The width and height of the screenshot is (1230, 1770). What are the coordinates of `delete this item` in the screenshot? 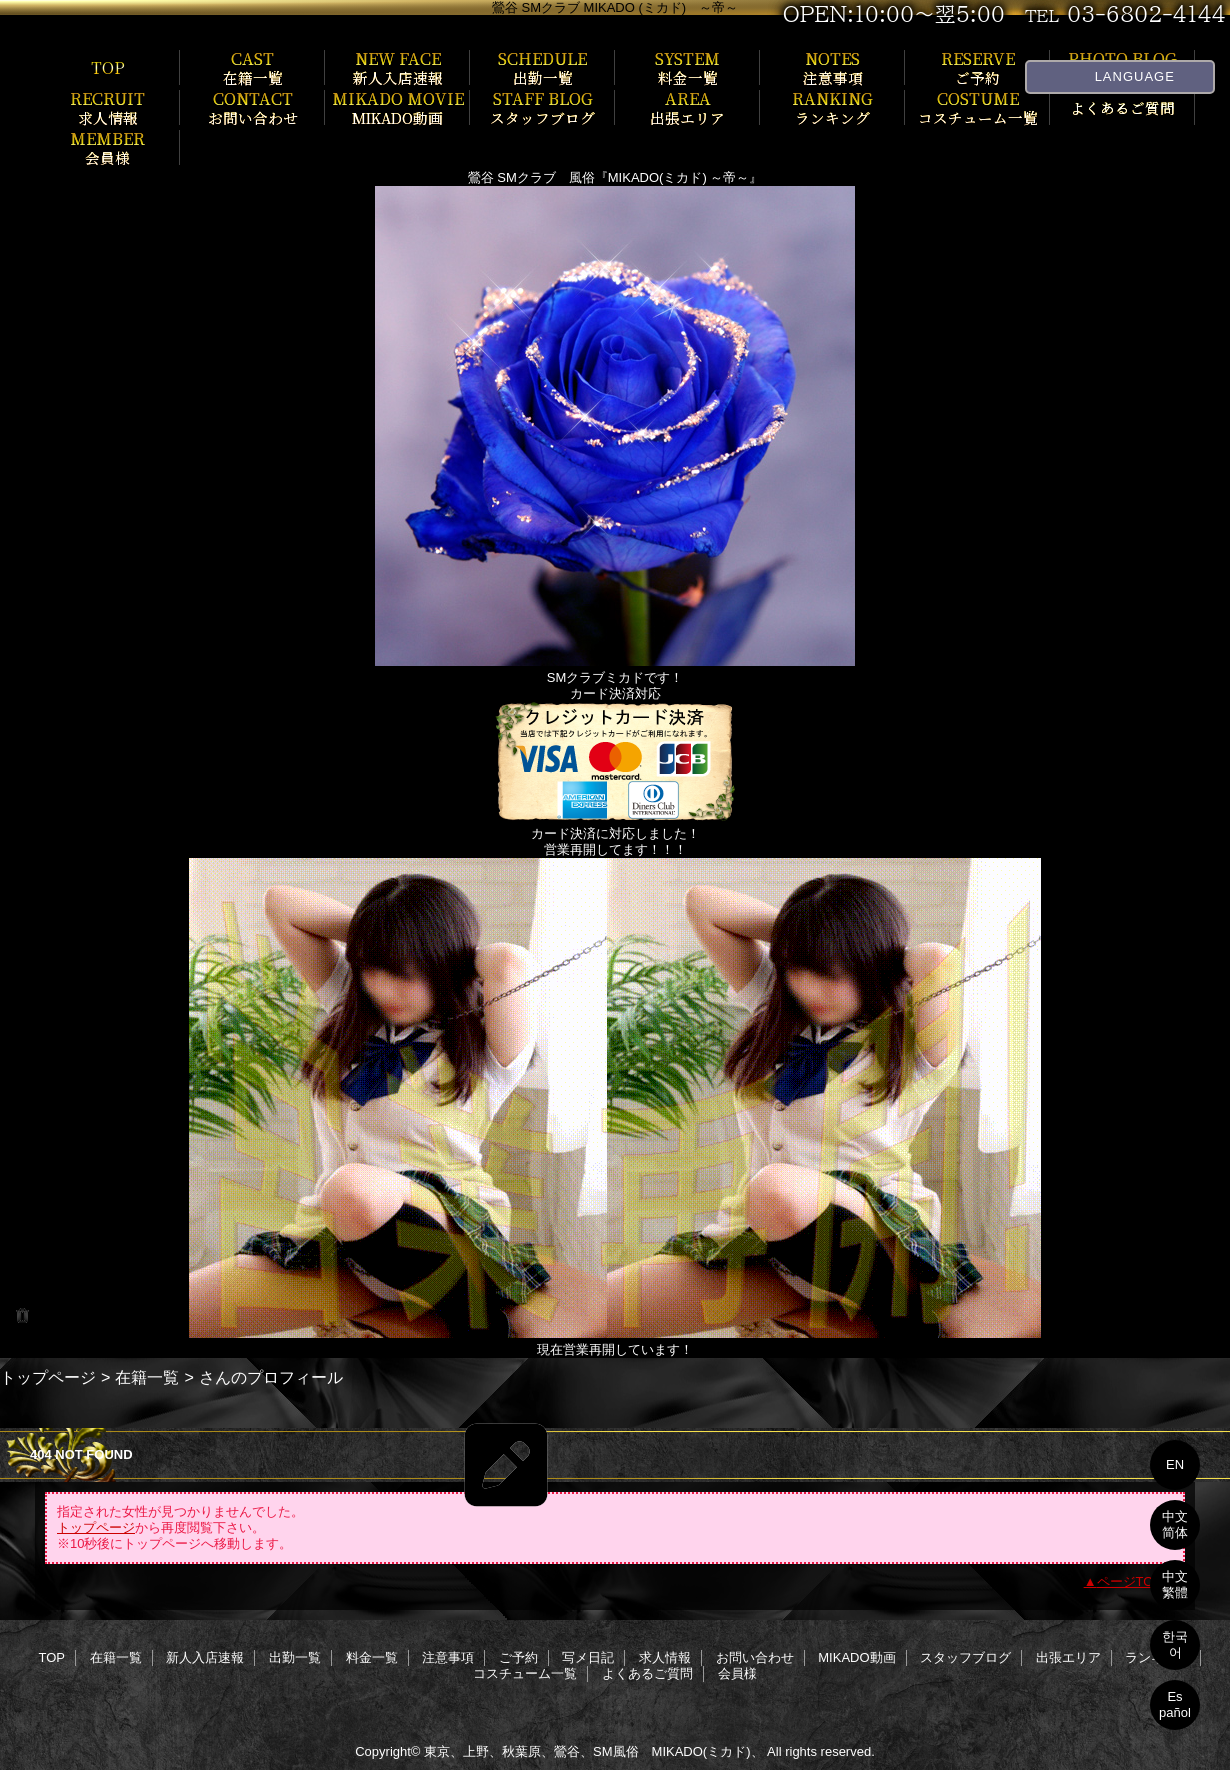 It's located at (22, 1315).